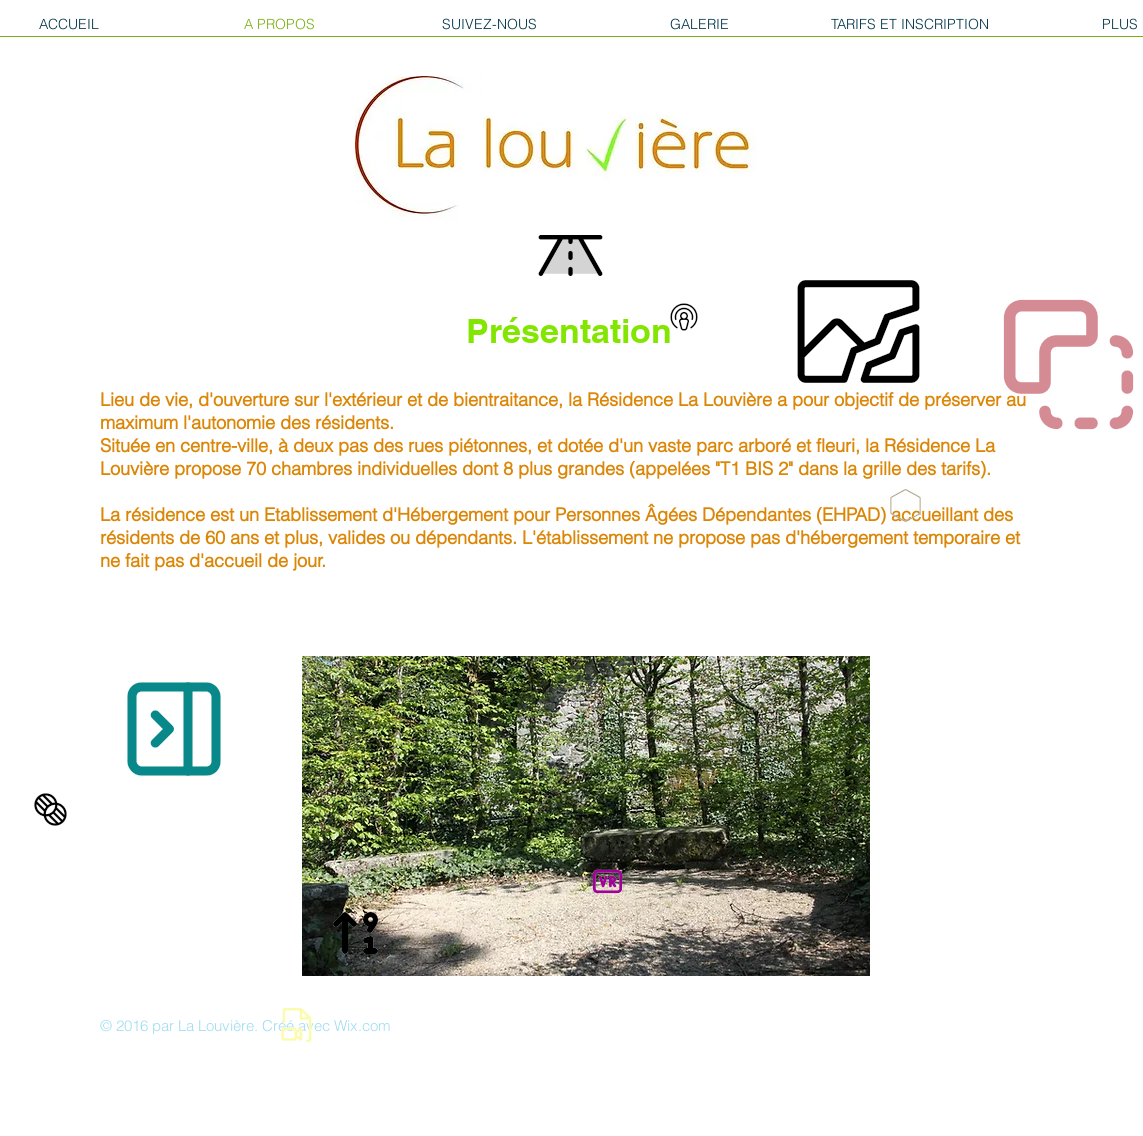 The width and height of the screenshot is (1143, 1136). What do you see at coordinates (50, 809) in the screenshot?
I see `exclude overlapping elements from selection` at bounding box center [50, 809].